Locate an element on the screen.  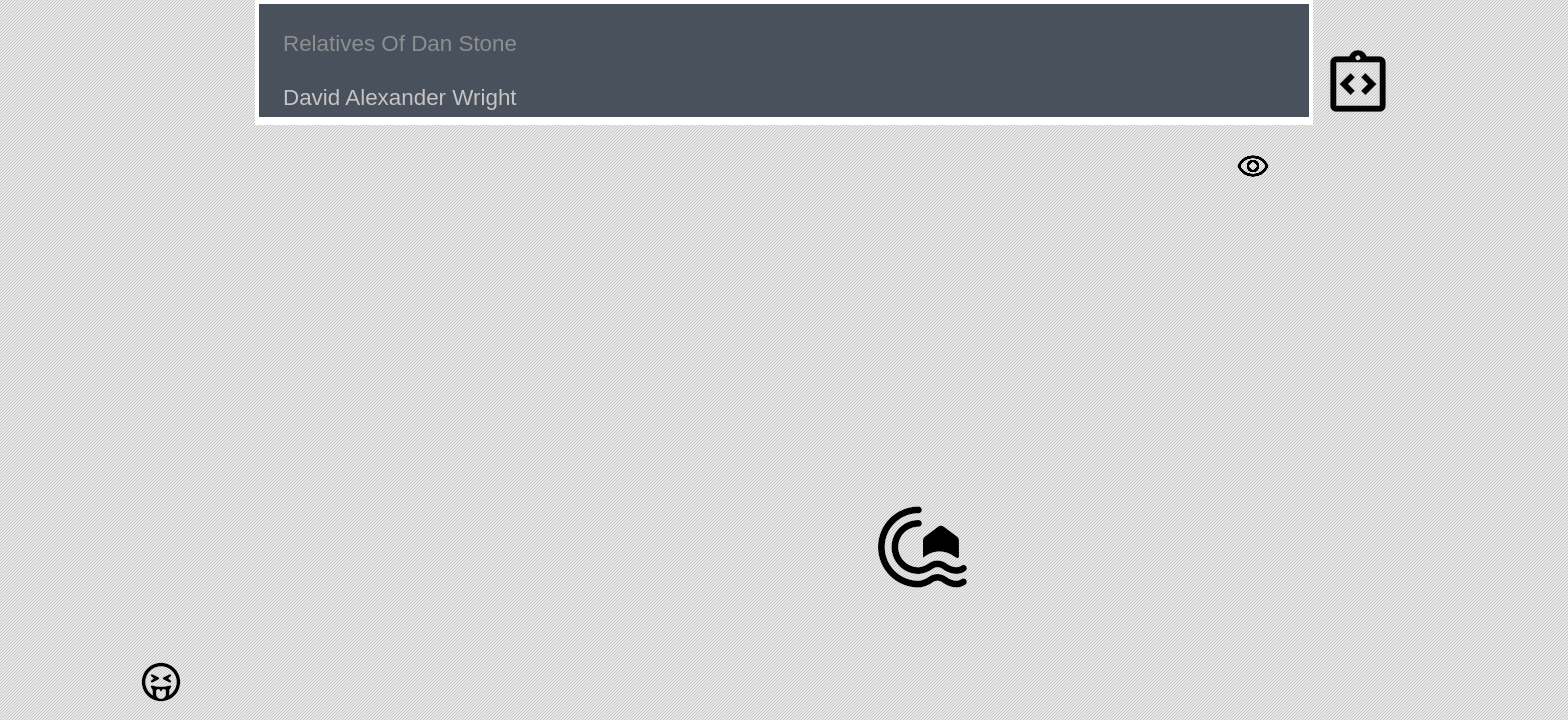
toggle password visibility is located at coordinates (1253, 166).